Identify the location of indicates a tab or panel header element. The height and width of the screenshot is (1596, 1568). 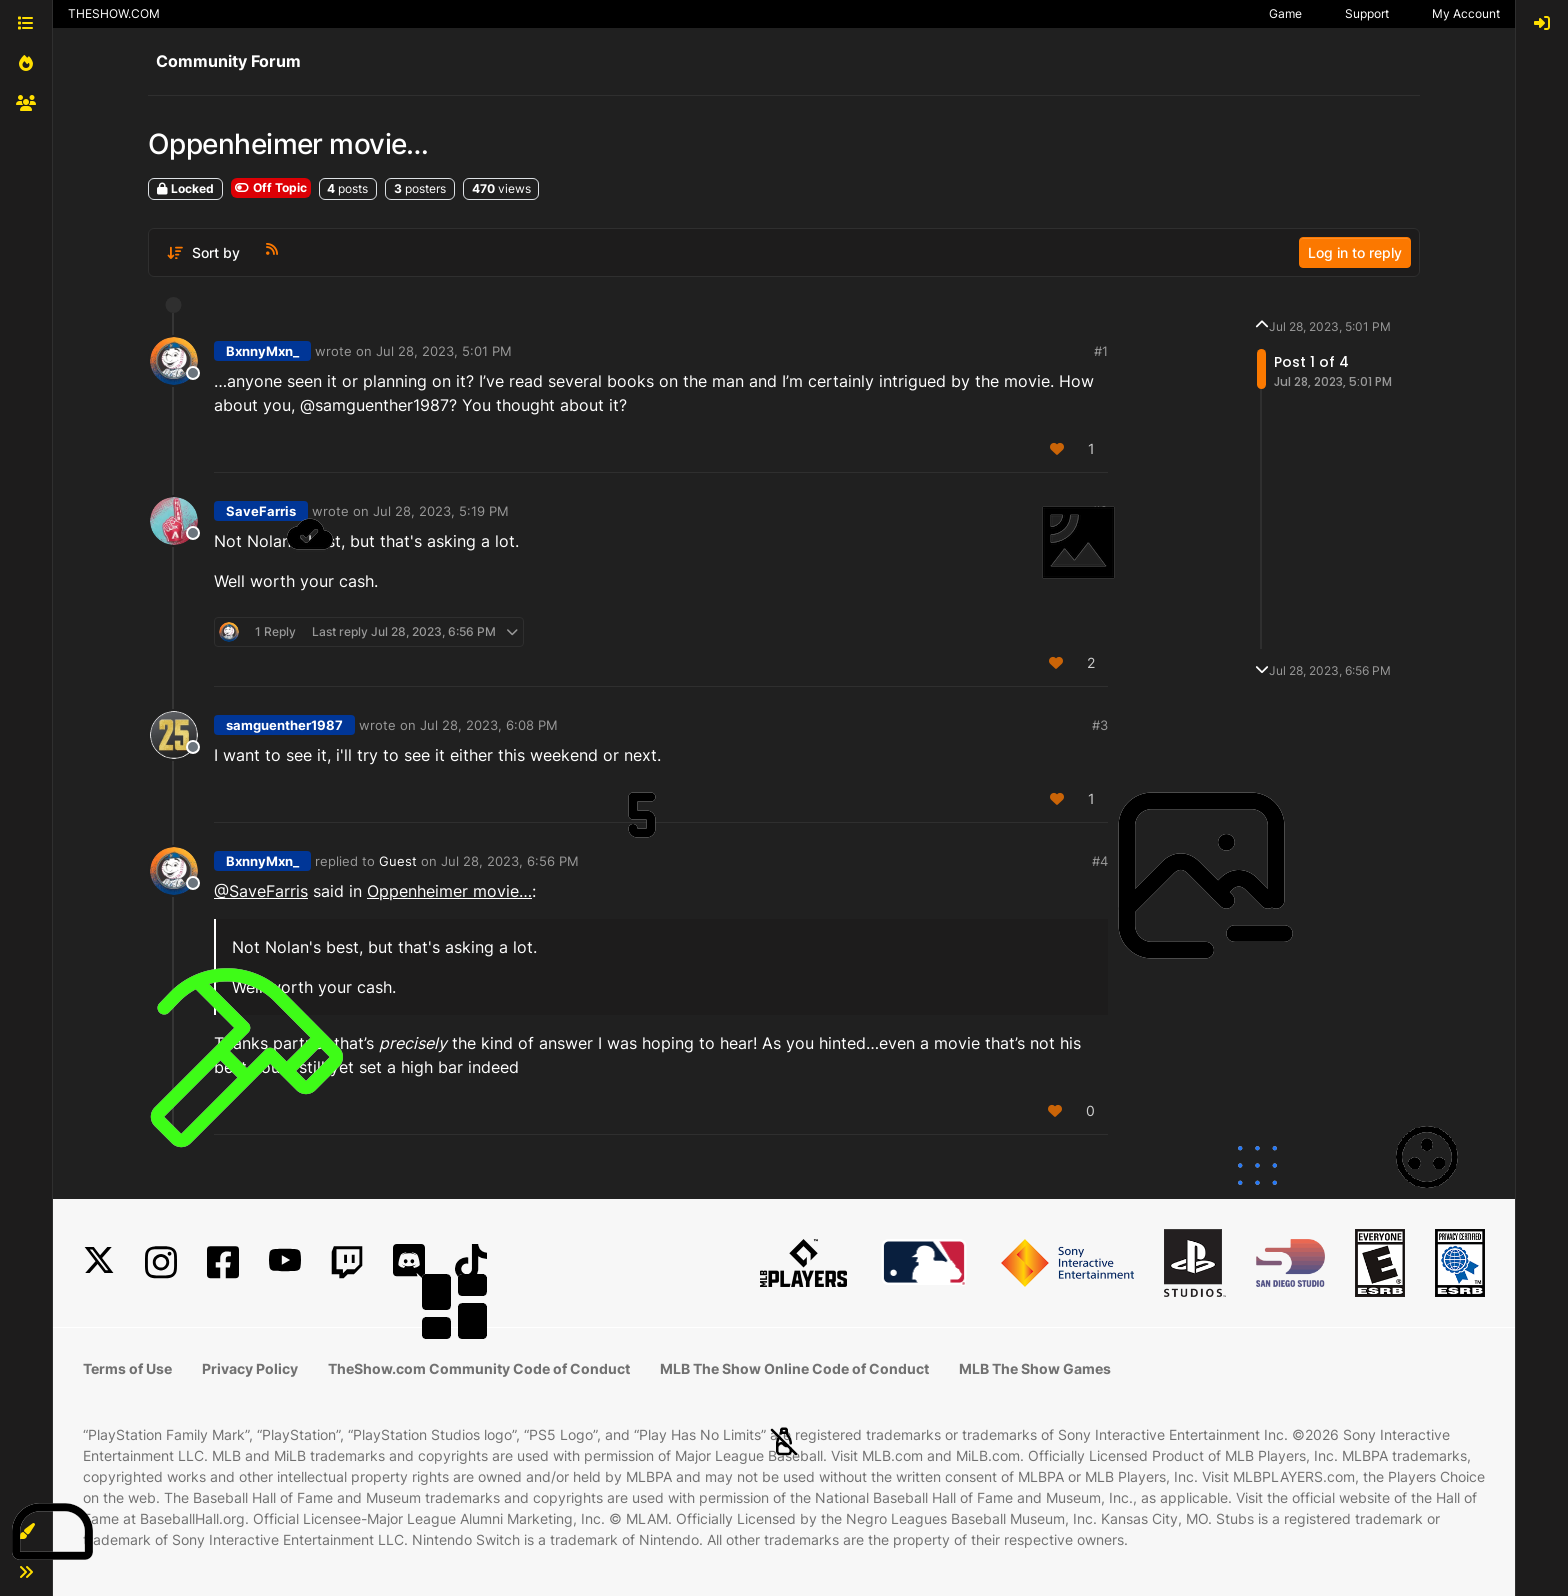
(52, 1531).